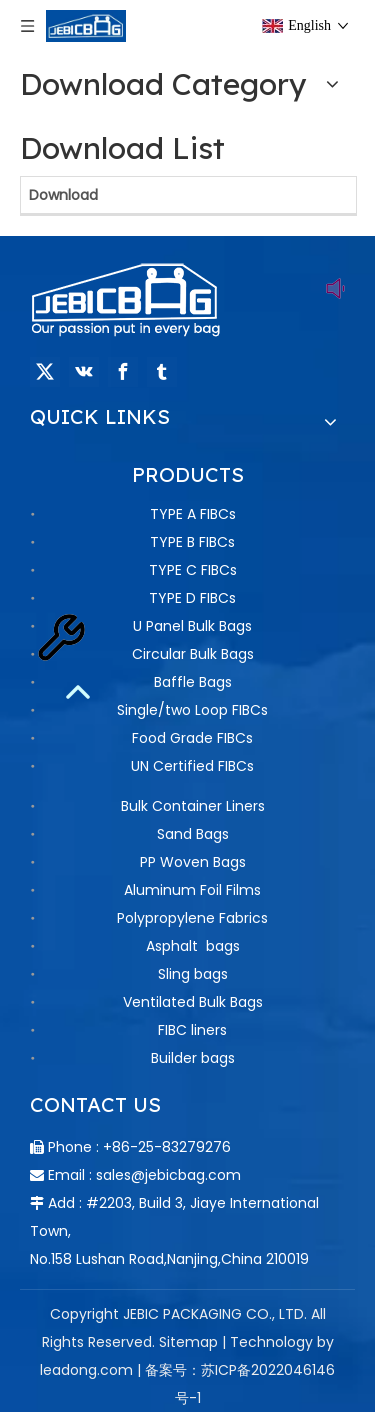  I want to click on collapse an expanded section, so click(78, 692).